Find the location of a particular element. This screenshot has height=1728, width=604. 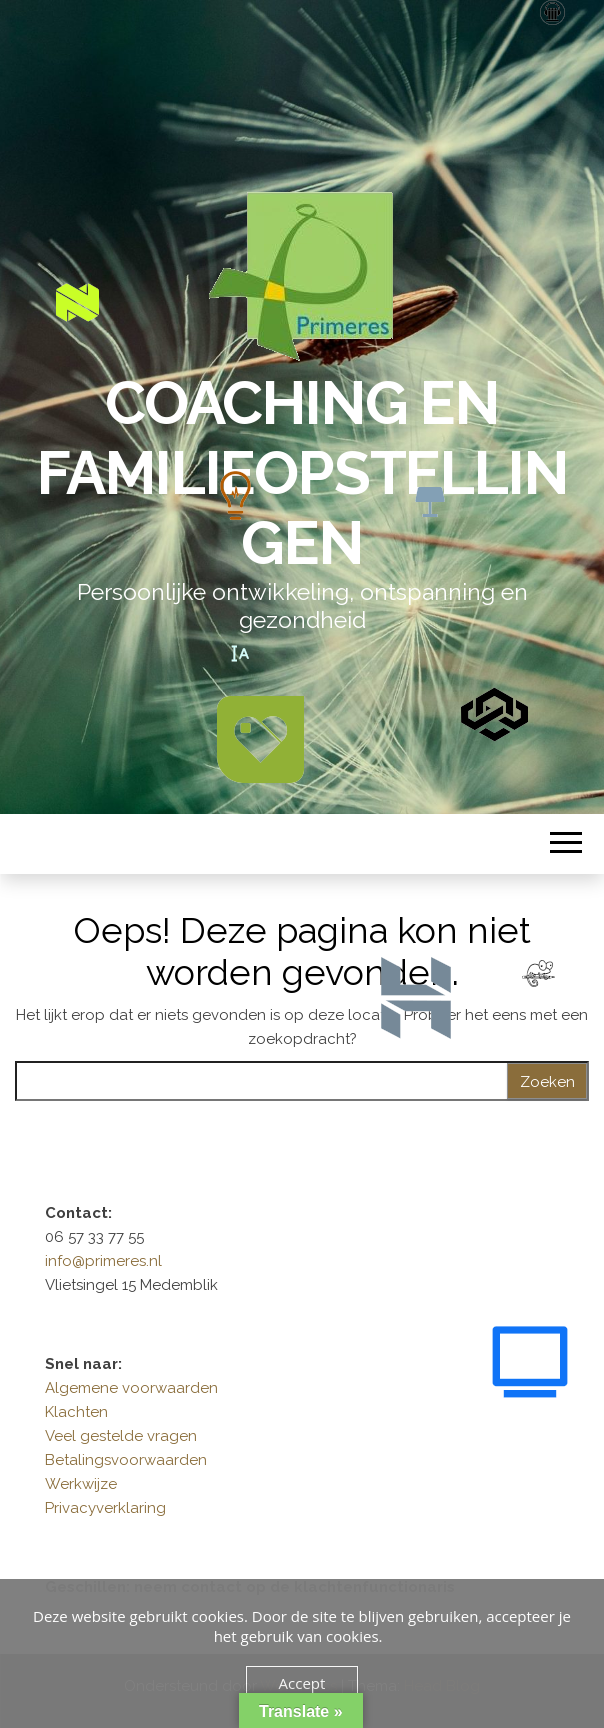

Hostinger web hosting service logo is located at coordinates (416, 998).